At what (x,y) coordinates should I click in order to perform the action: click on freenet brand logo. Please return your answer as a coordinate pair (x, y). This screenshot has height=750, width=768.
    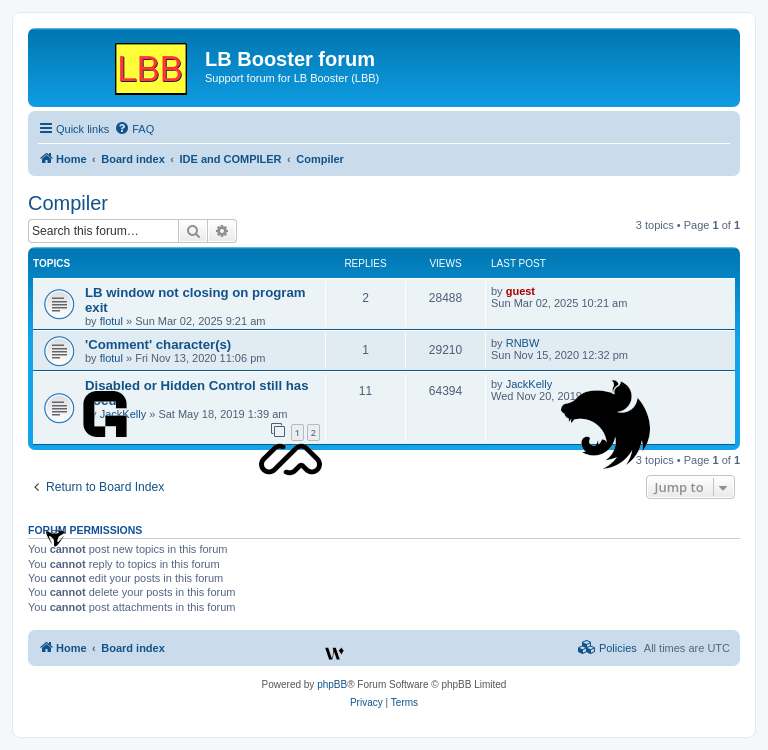
    Looking at the image, I should click on (55, 538).